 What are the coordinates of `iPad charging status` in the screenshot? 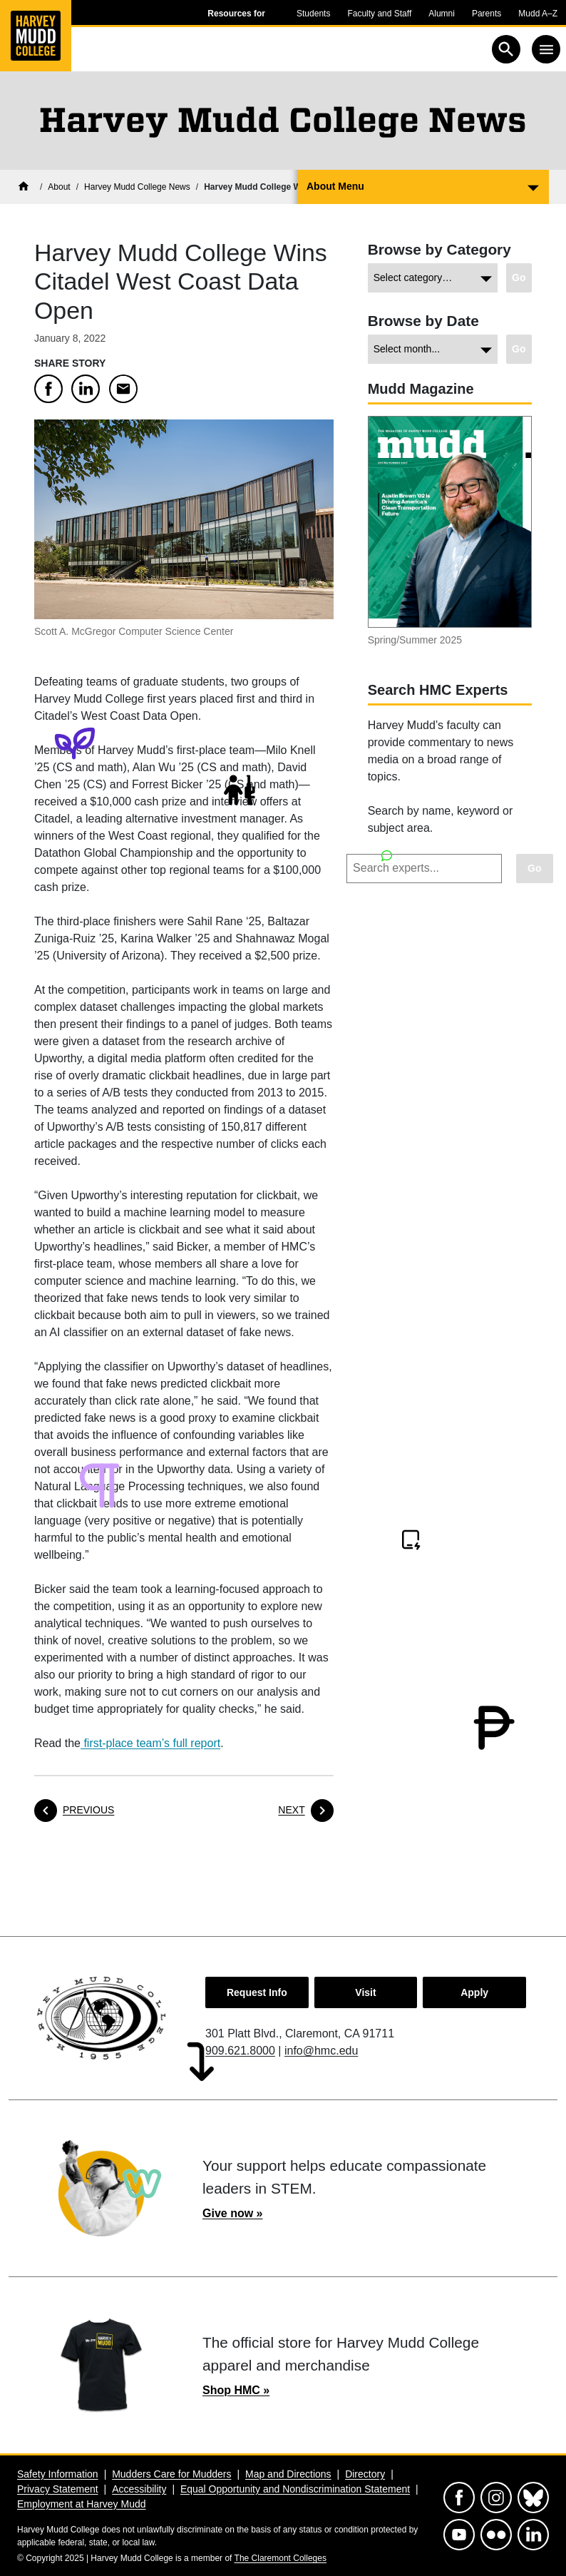 It's located at (411, 1539).